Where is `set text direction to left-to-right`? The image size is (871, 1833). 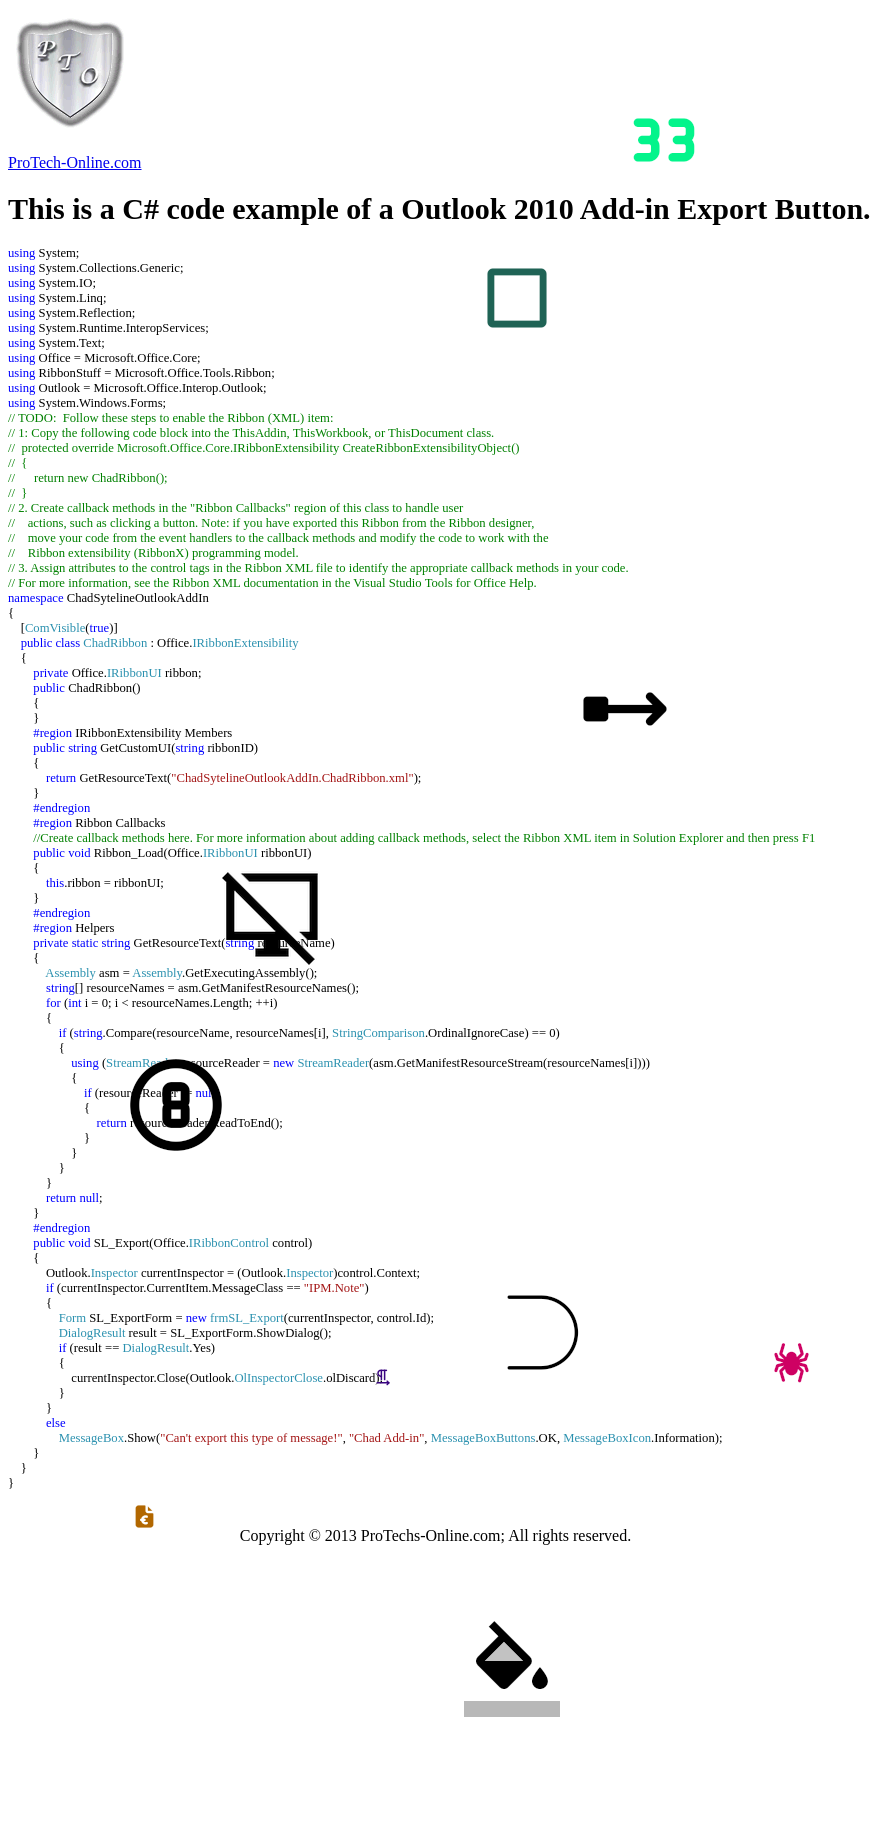
set text direction to left-to-right is located at coordinates (383, 1377).